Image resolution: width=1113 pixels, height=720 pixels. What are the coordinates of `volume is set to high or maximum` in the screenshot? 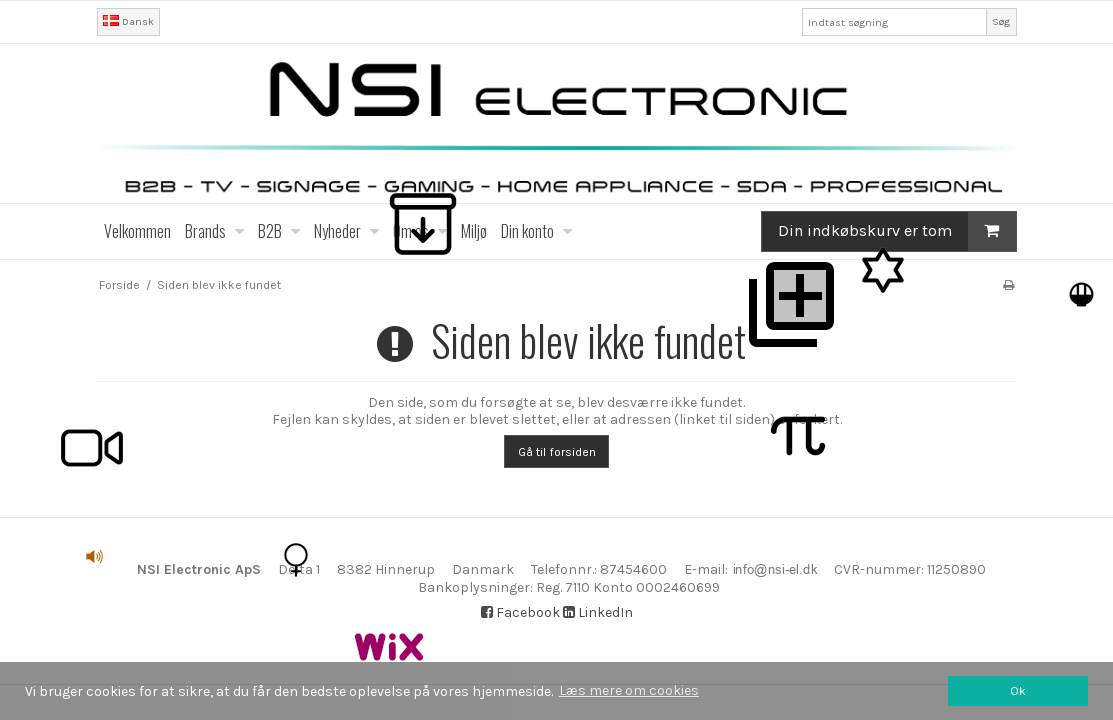 It's located at (94, 556).